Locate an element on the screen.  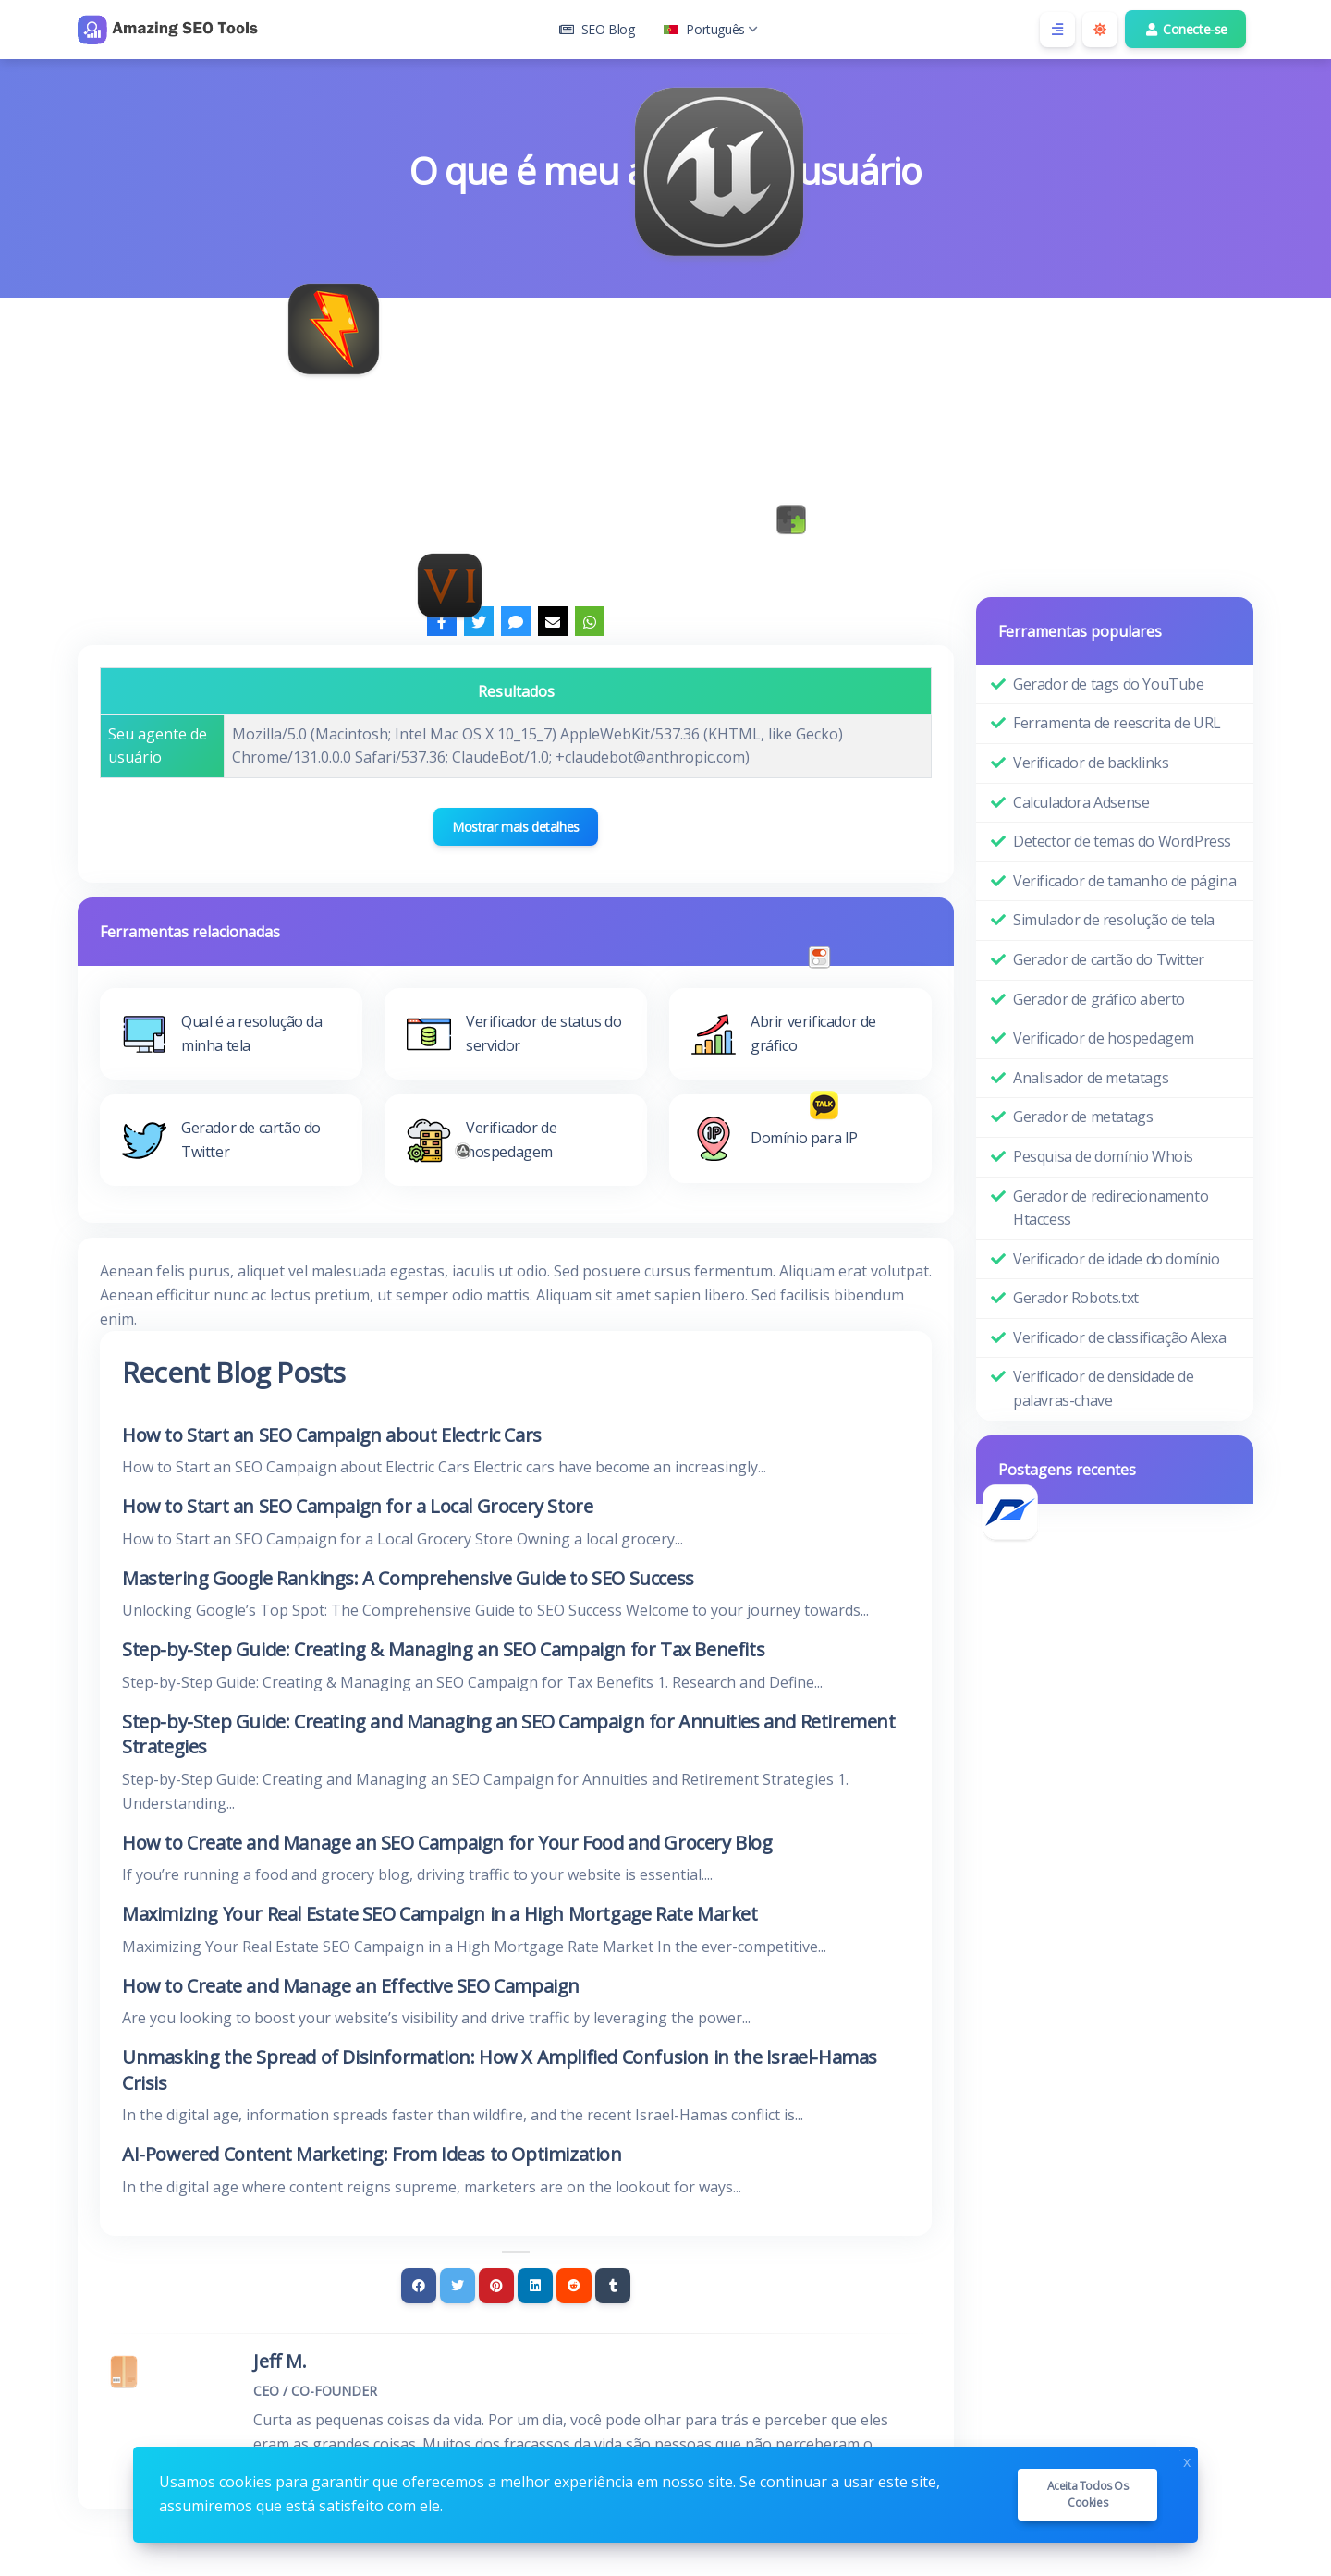
compressed or archived file type indicator is located at coordinates (124, 2372).